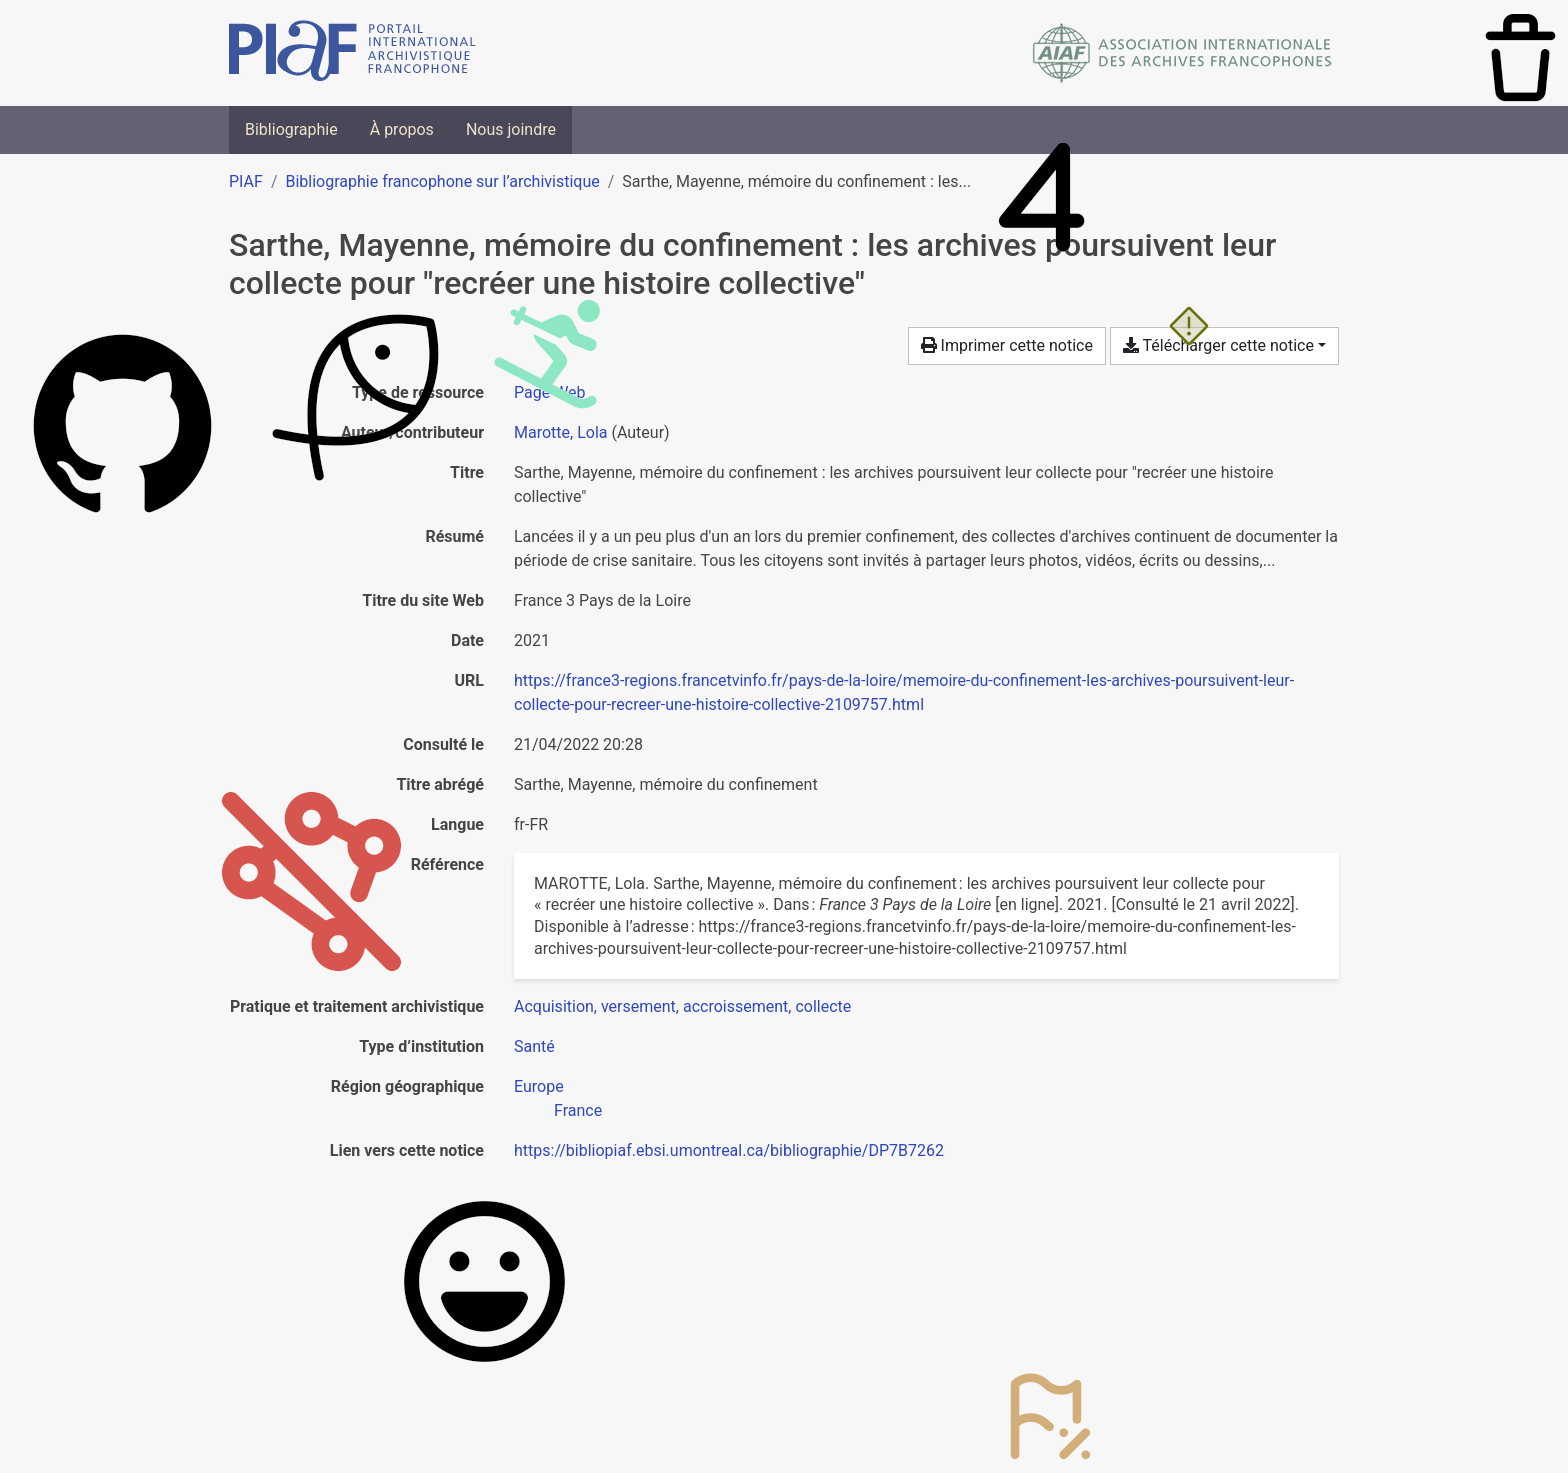 The width and height of the screenshot is (1568, 1473). I want to click on view flagged discounts or promotions, so click(1046, 1415).